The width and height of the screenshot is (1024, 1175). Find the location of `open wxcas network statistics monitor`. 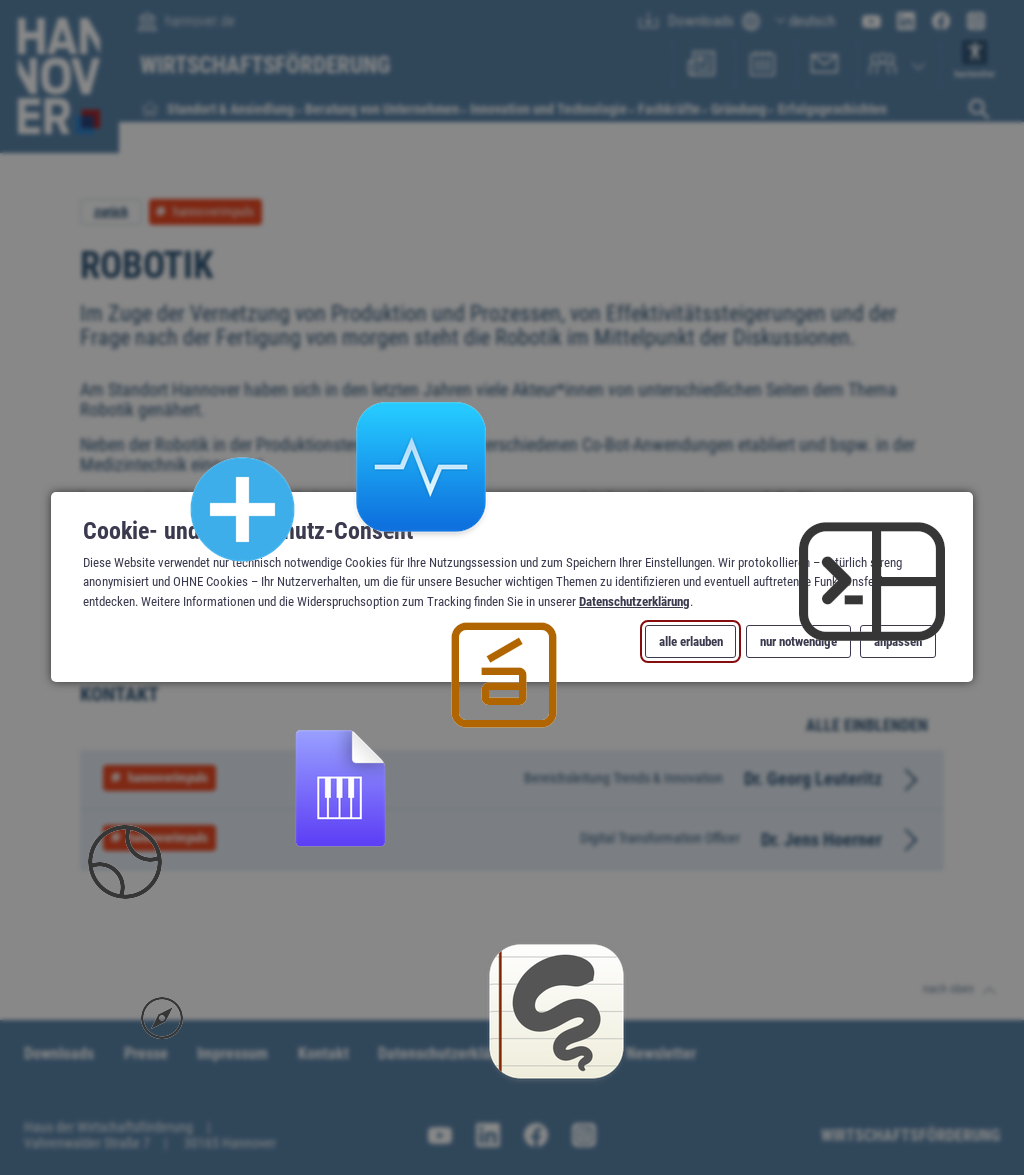

open wxcas network statistics monitor is located at coordinates (421, 467).